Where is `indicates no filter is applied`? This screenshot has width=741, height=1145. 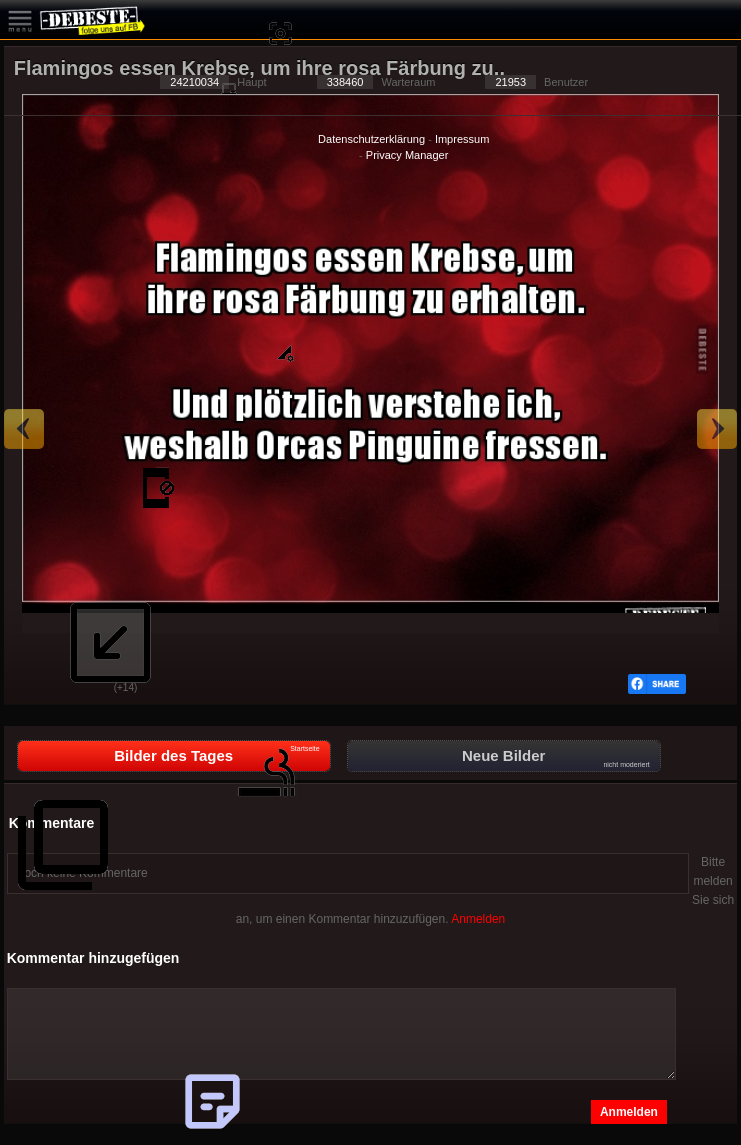 indicates no filter is applied is located at coordinates (63, 845).